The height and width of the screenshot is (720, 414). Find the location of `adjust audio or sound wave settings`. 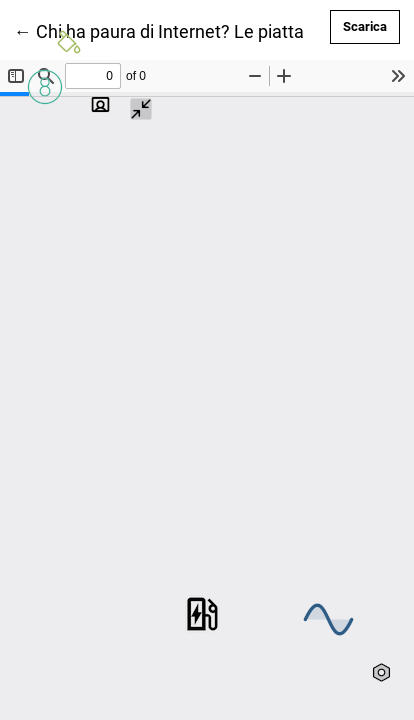

adjust audio or sound wave settings is located at coordinates (328, 619).